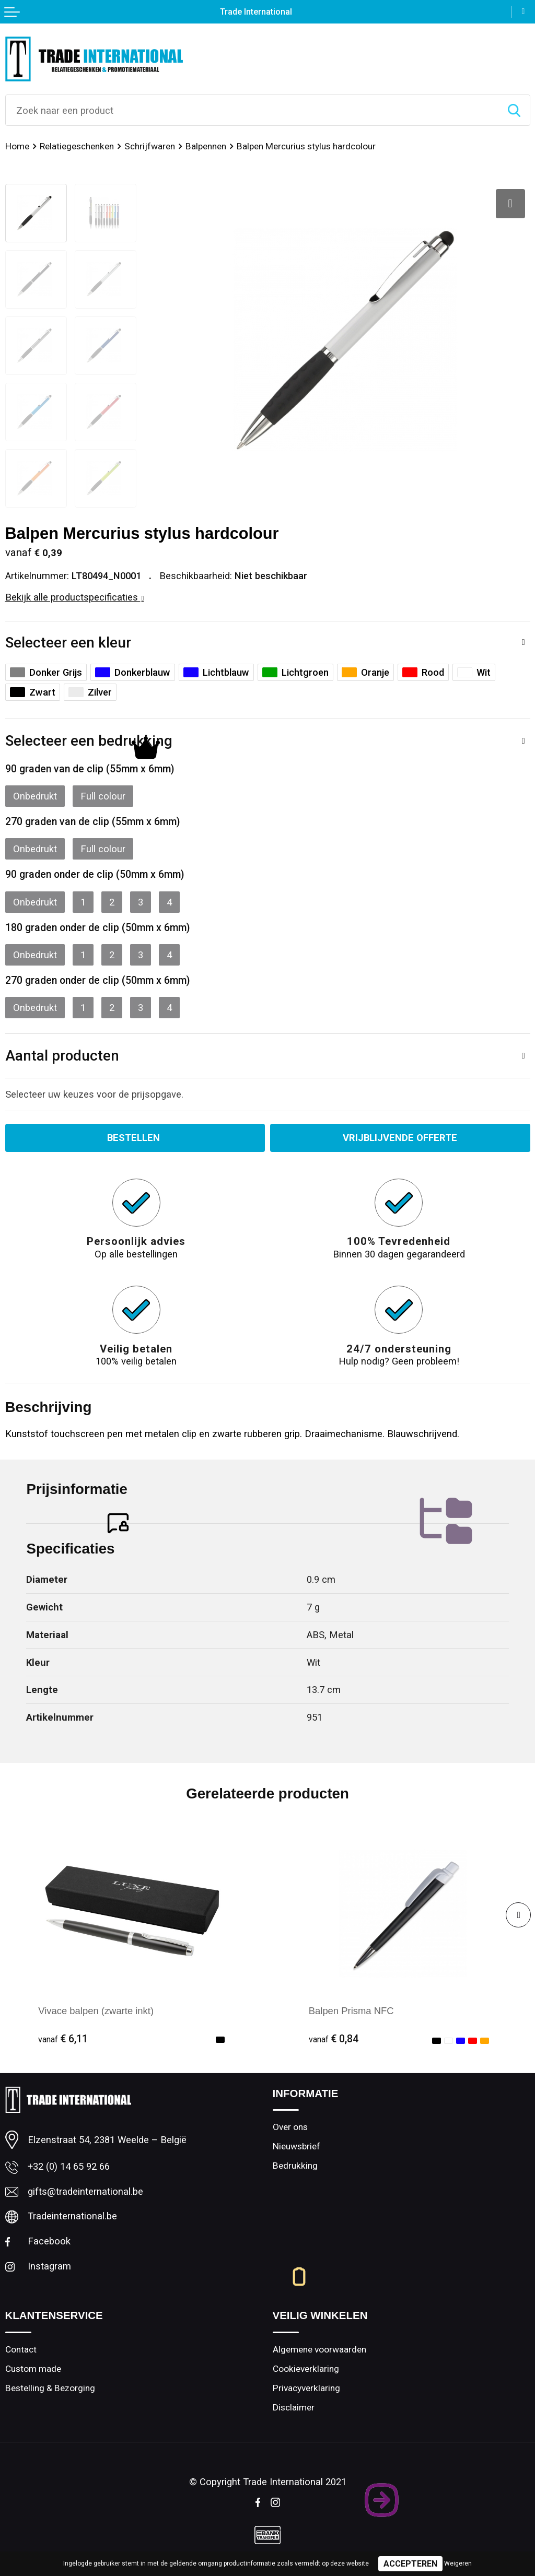 Image resolution: width=535 pixels, height=2576 pixels. What do you see at coordinates (118, 1523) in the screenshot?
I see `access encrypted or private messages` at bounding box center [118, 1523].